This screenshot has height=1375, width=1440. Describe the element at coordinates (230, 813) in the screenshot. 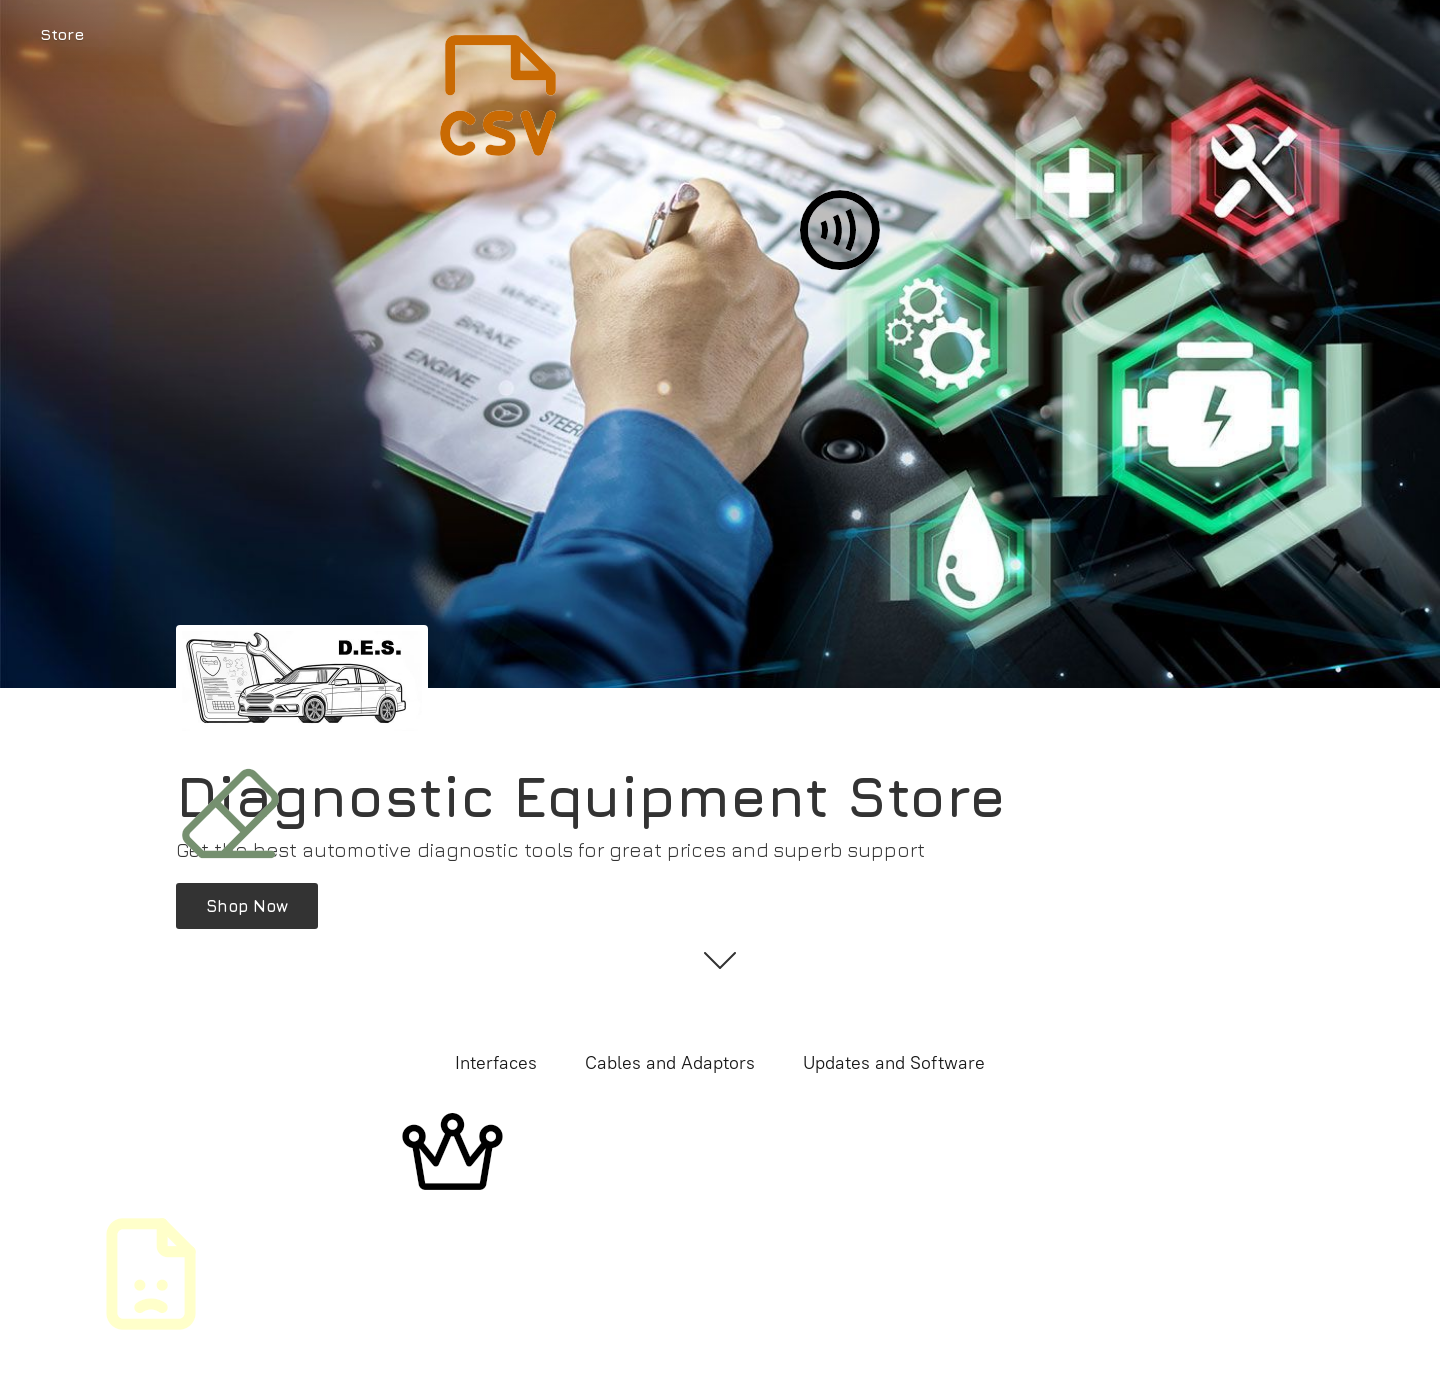

I see `erase or clear content` at that location.